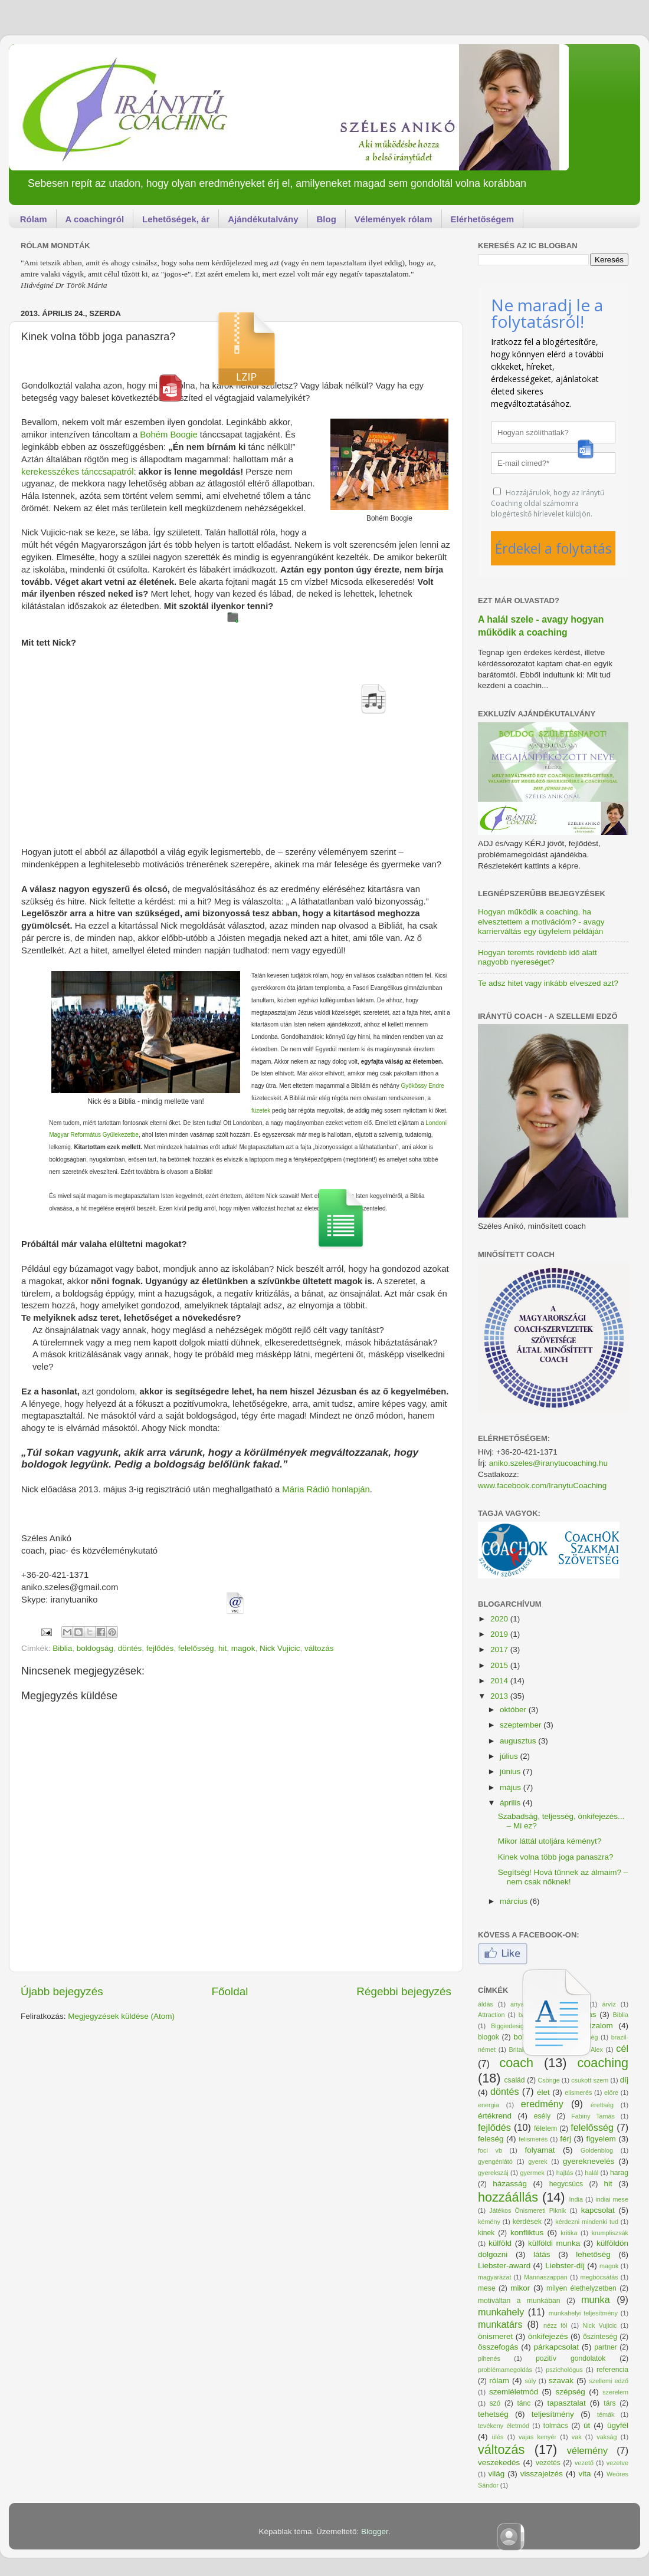 This screenshot has width=649, height=2576. What do you see at coordinates (510, 2536) in the screenshot?
I see `open contacts app` at bounding box center [510, 2536].